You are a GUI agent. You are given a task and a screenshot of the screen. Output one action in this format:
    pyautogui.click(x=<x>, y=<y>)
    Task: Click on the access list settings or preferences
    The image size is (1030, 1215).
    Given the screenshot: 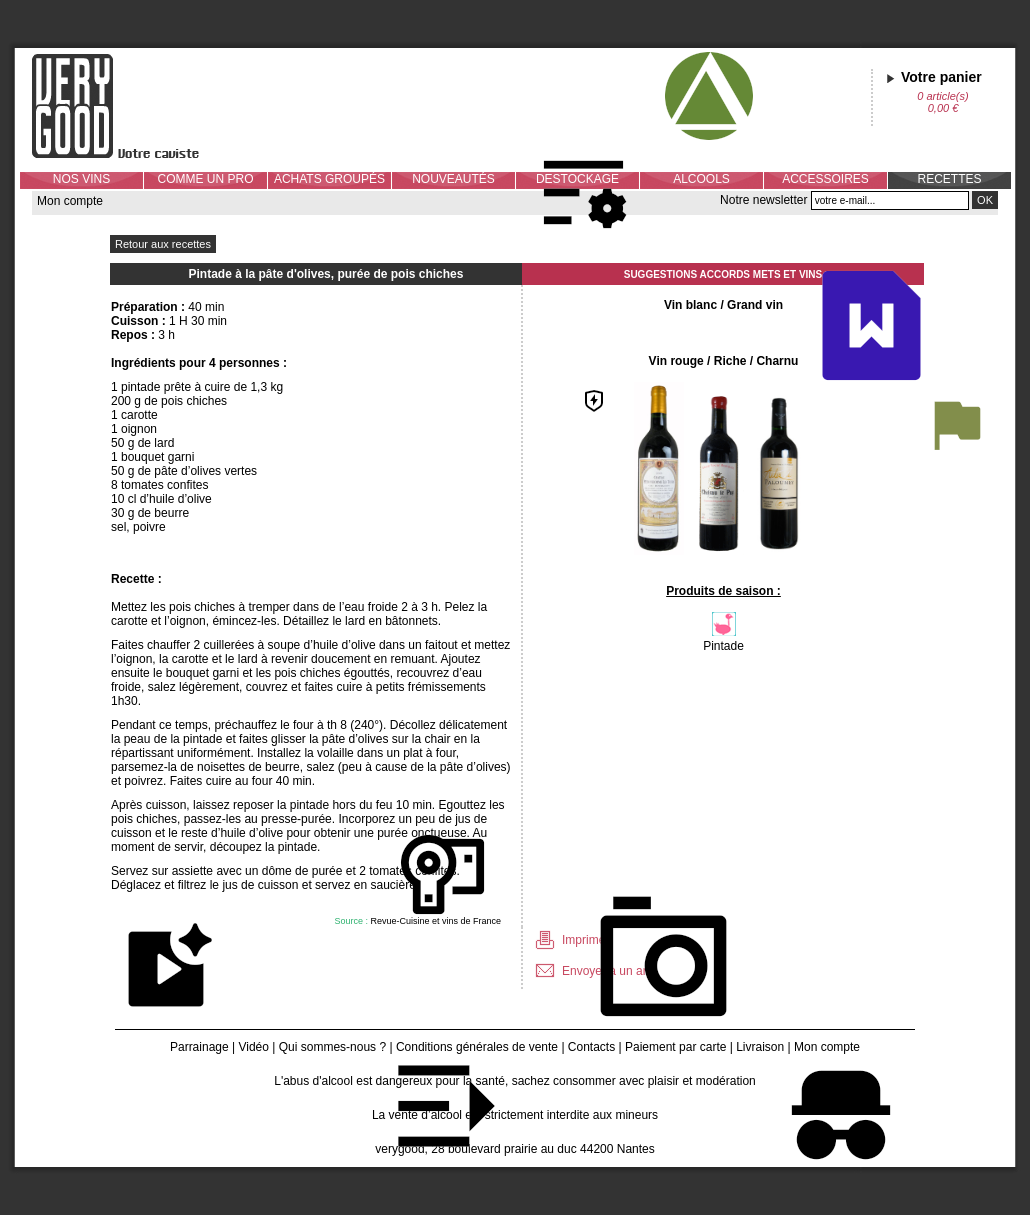 What is the action you would take?
    pyautogui.click(x=583, y=192)
    